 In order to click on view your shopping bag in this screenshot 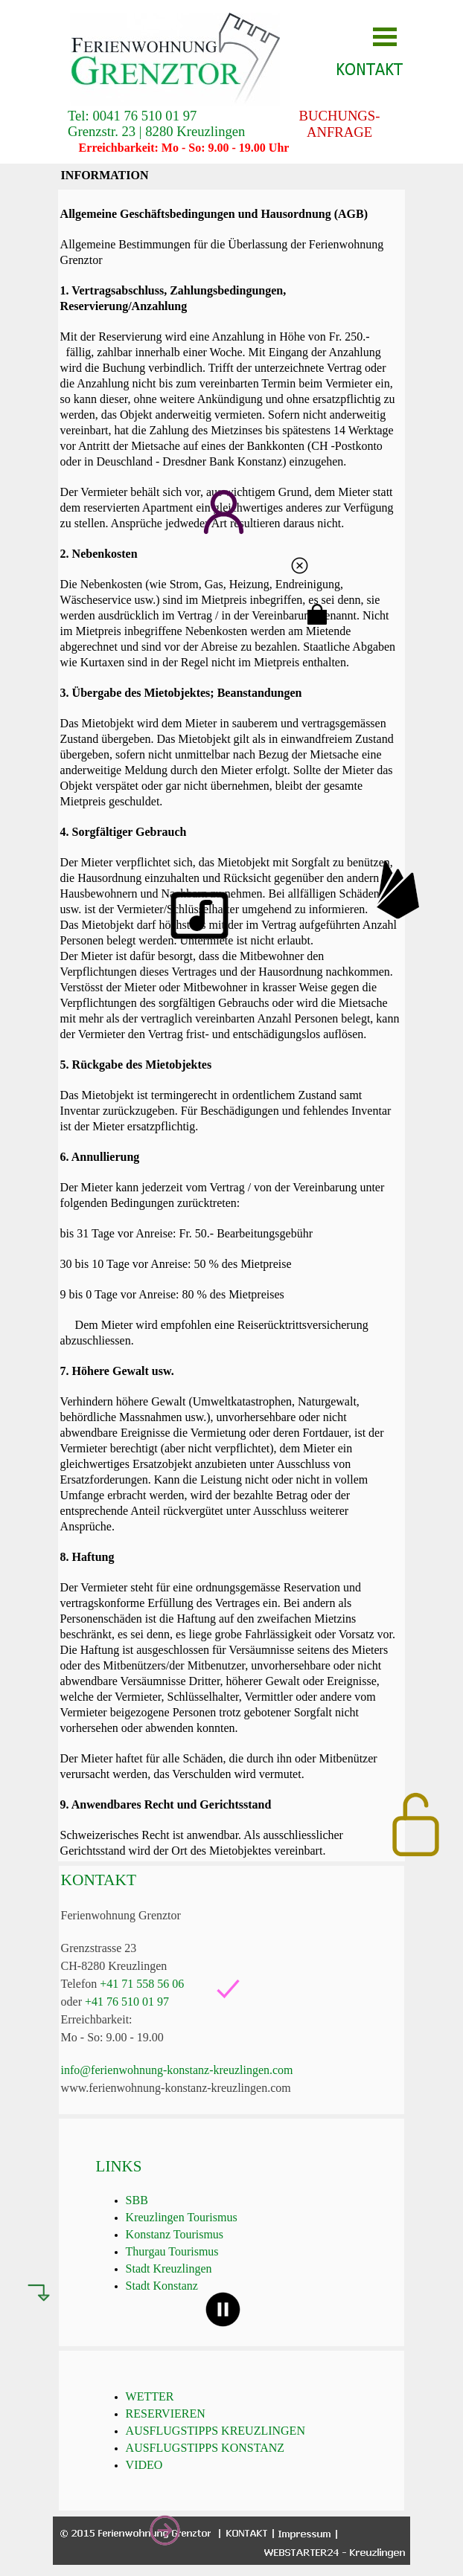, I will do `click(317, 614)`.